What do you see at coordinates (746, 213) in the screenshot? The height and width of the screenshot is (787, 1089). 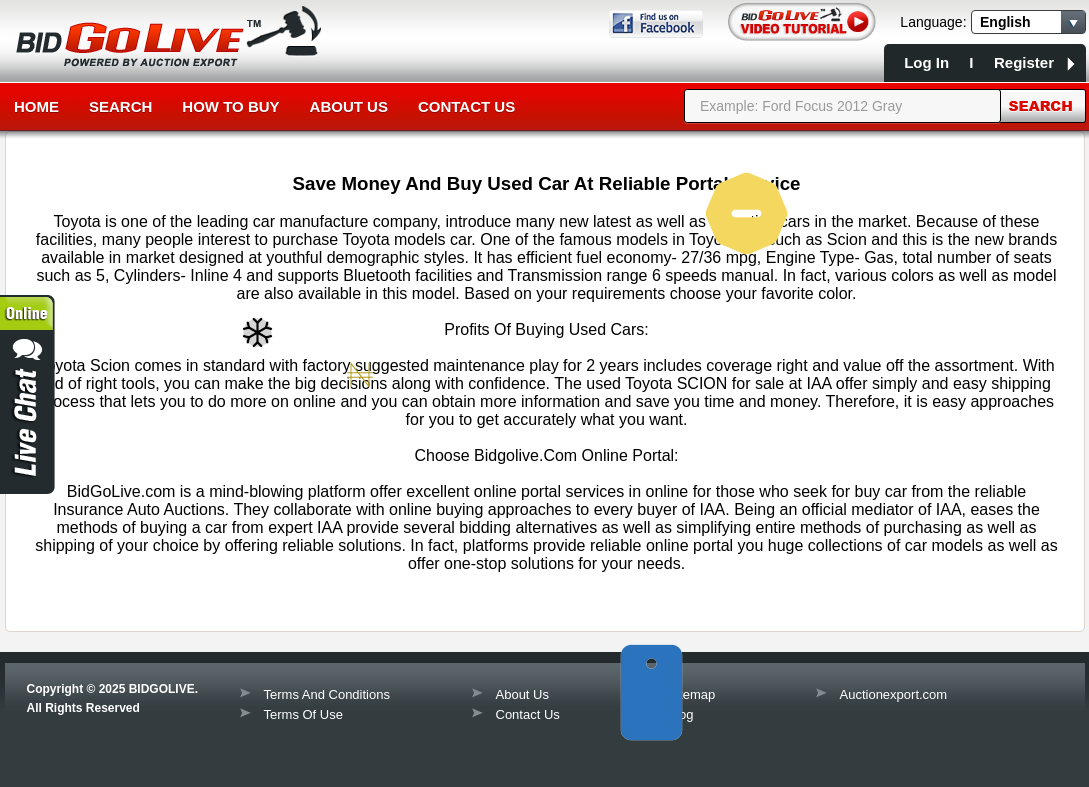 I see `remove or delete an item` at bounding box center [746, 213].